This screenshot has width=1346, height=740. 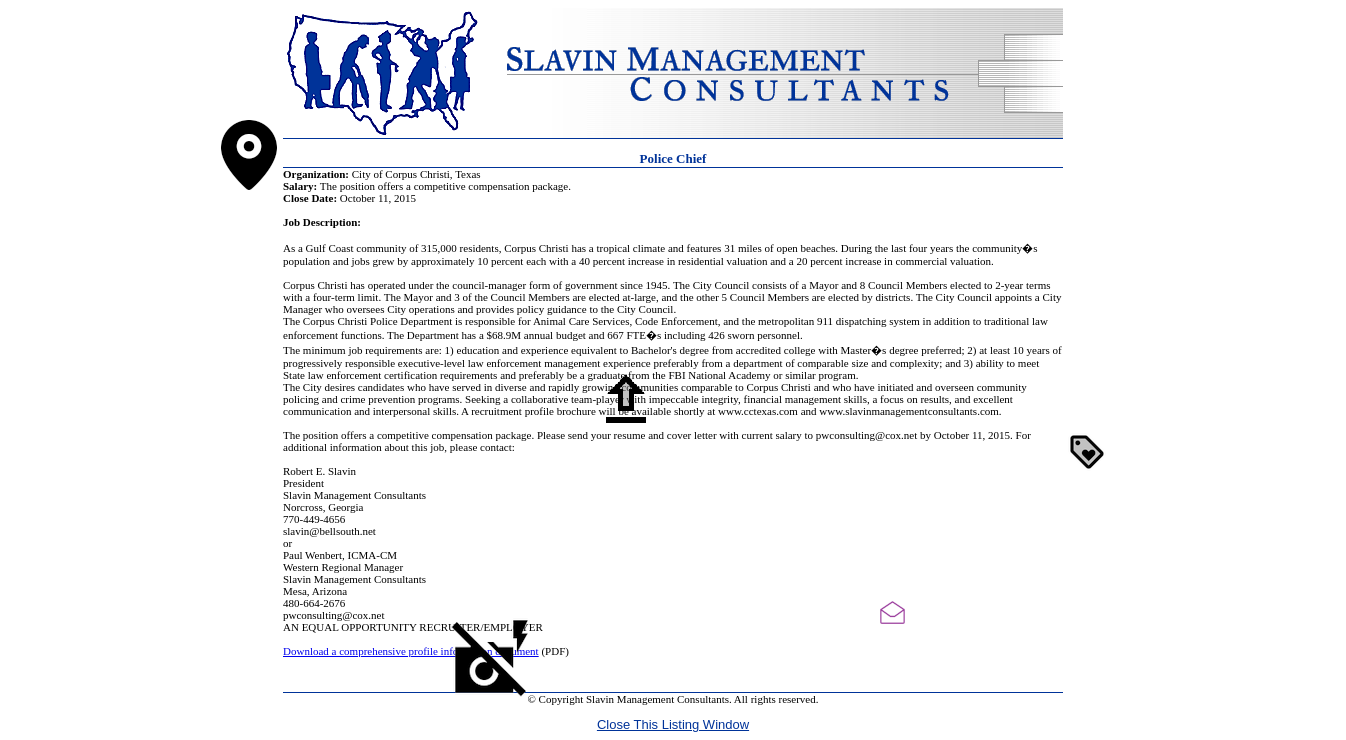 What do you see at coordinates (491, 656) in the screenshot?
I see `camera flash is disabled` at bounding box center [491, 656].